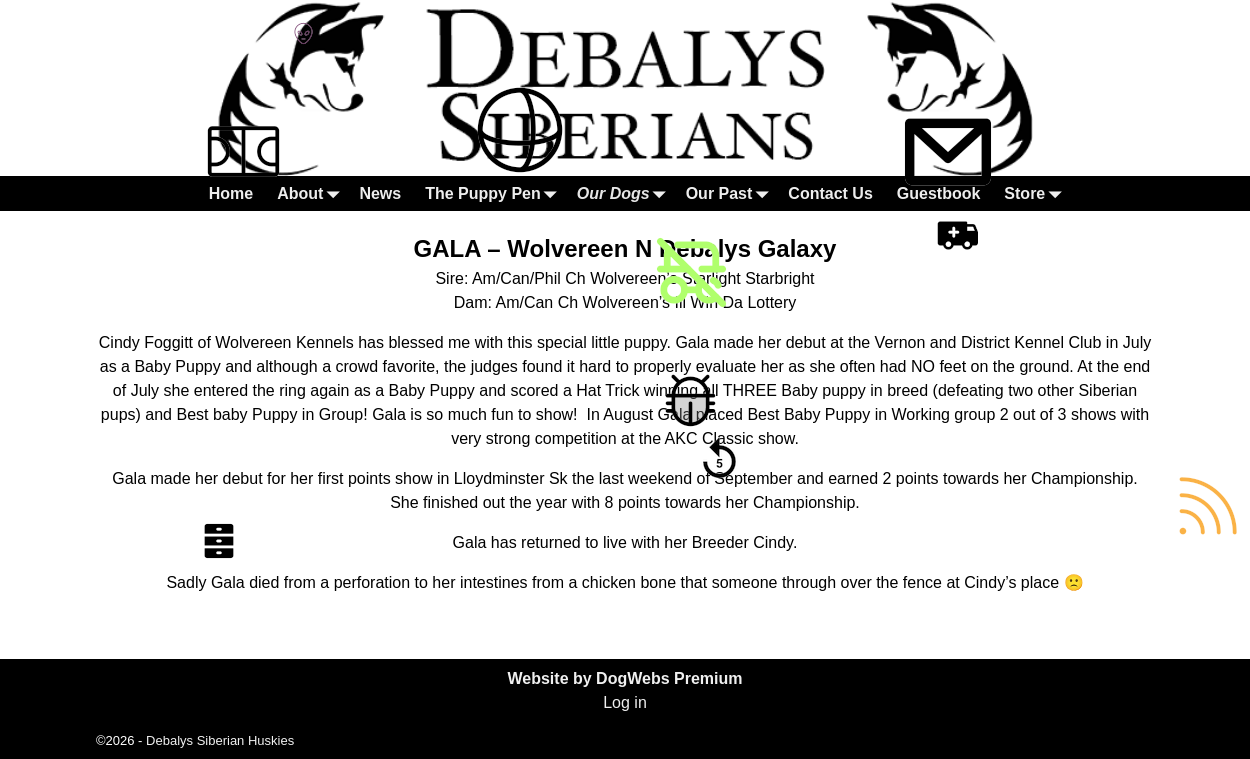  I want to click on subscribe to RSS feed, so click(1205, 508).